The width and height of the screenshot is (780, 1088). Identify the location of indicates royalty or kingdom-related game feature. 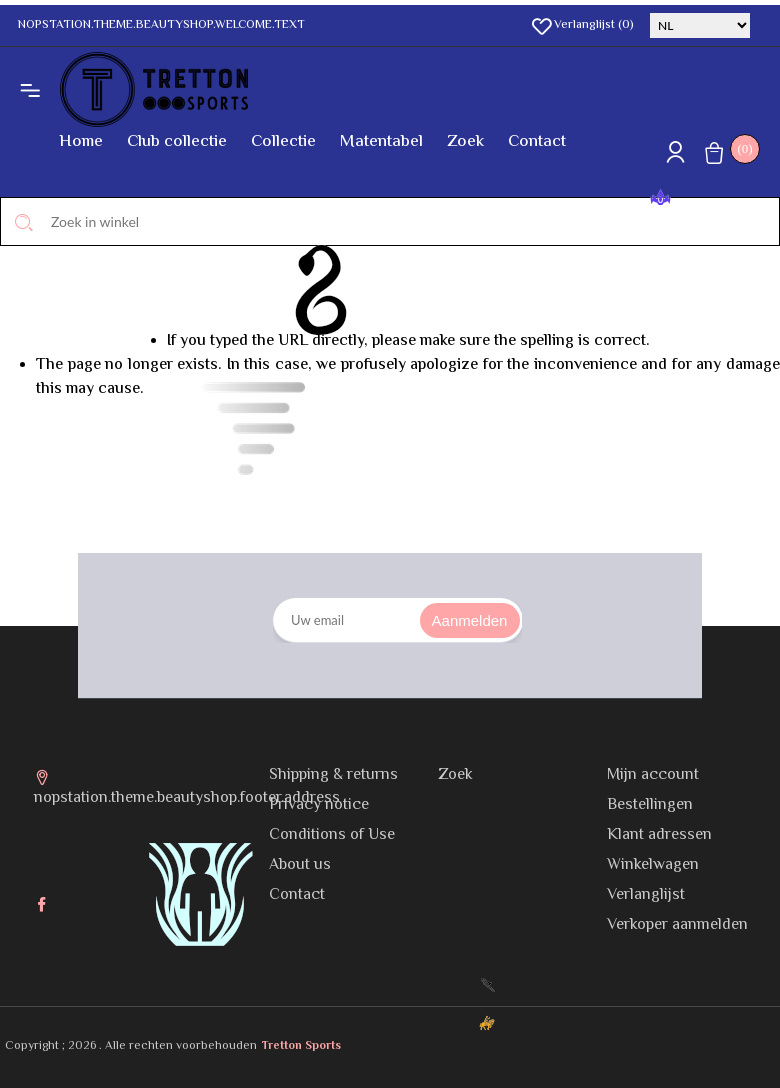
(660, 197).